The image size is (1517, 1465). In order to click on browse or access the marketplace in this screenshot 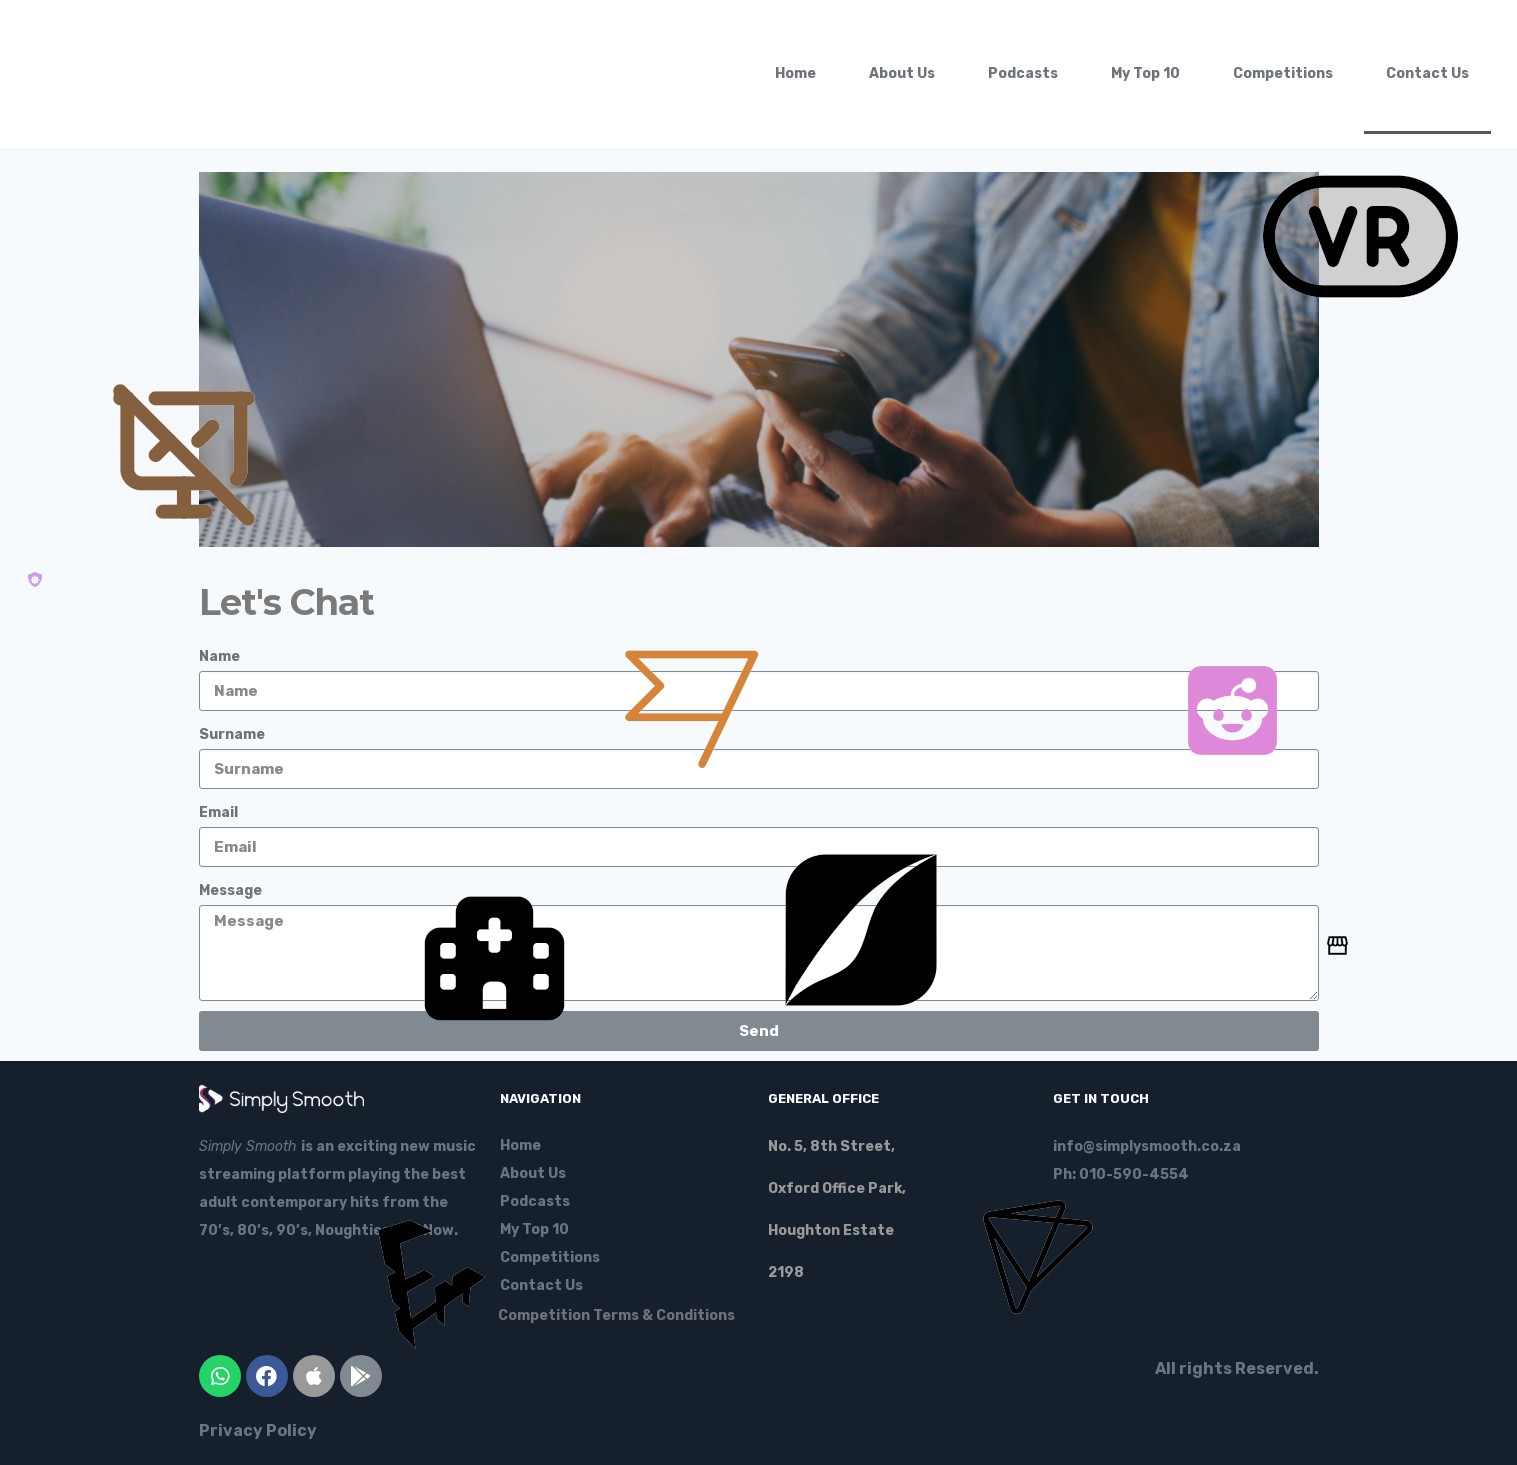, I will do `click(1337, 945)`.